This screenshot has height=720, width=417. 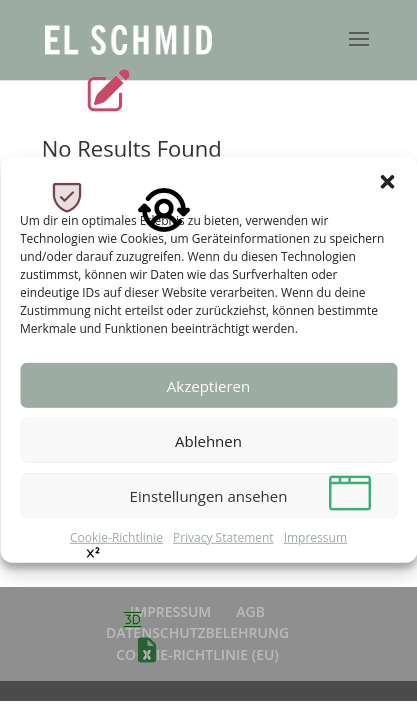 What do you see at coordinates (108, 91) in the screenshot?
I see `edit or compose a new document` at bounding box center [108, 91].